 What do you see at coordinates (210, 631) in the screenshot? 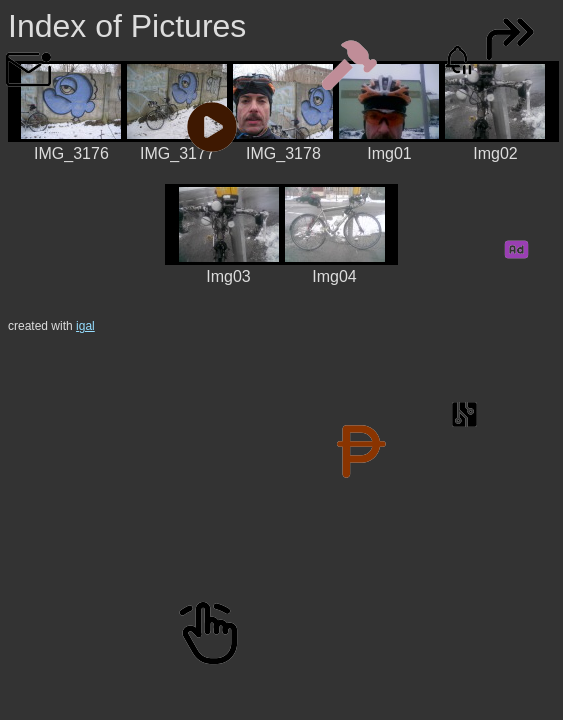
I see `drag to move or reposition an element` at bounding box center [210, 631].